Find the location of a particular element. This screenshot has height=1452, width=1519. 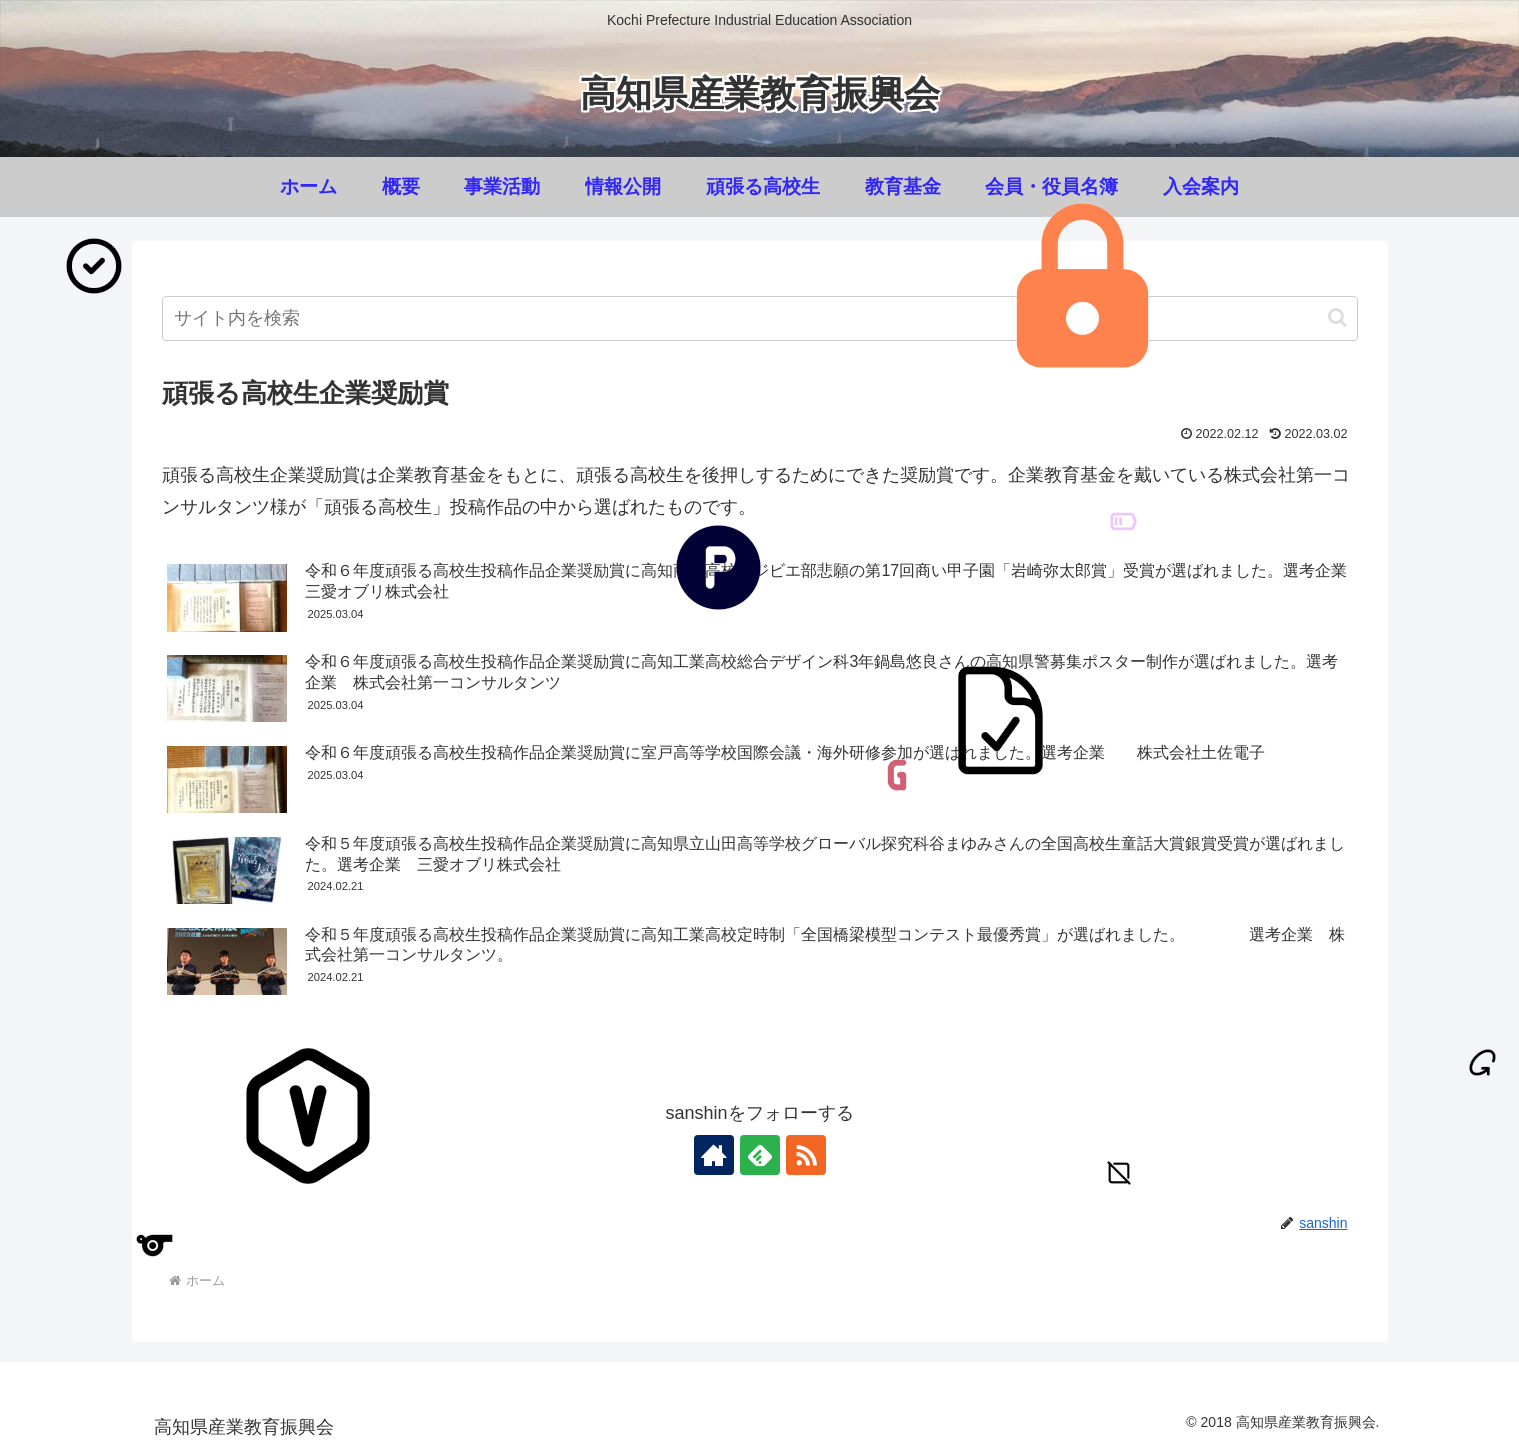

indicates GPRS/2G network connection is located at coordinates (897, 775).